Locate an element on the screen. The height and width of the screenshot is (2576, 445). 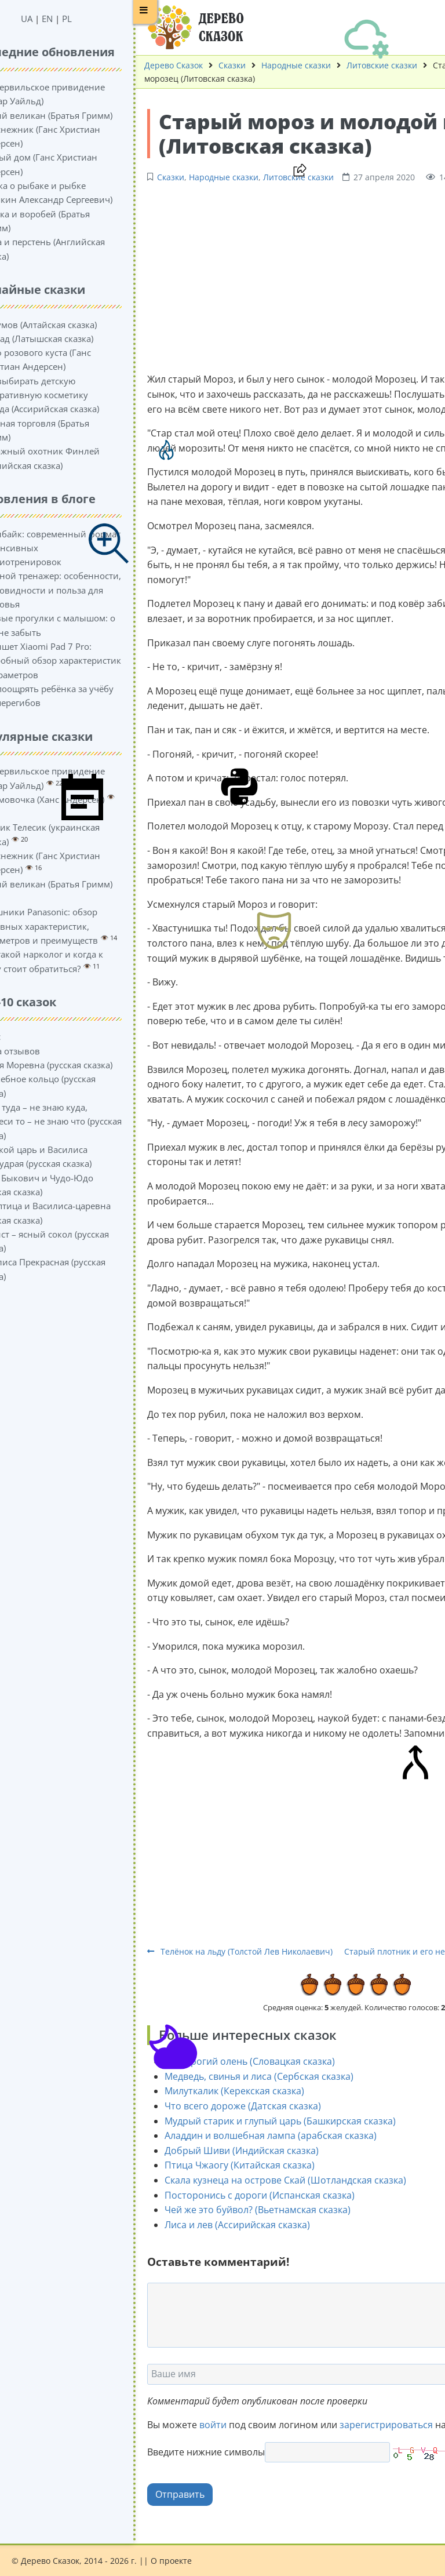
view event details or notes is located at coordinates (82, 799).